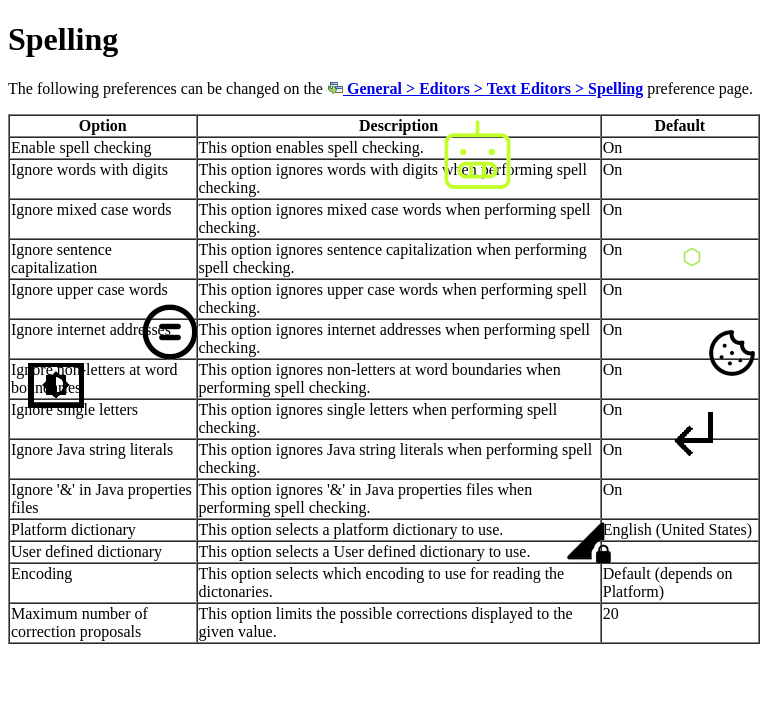 Image resolution: width=768 pixels, height=720 pixels. I want to click on navigate to parent folder or directory, so click(692, 433).